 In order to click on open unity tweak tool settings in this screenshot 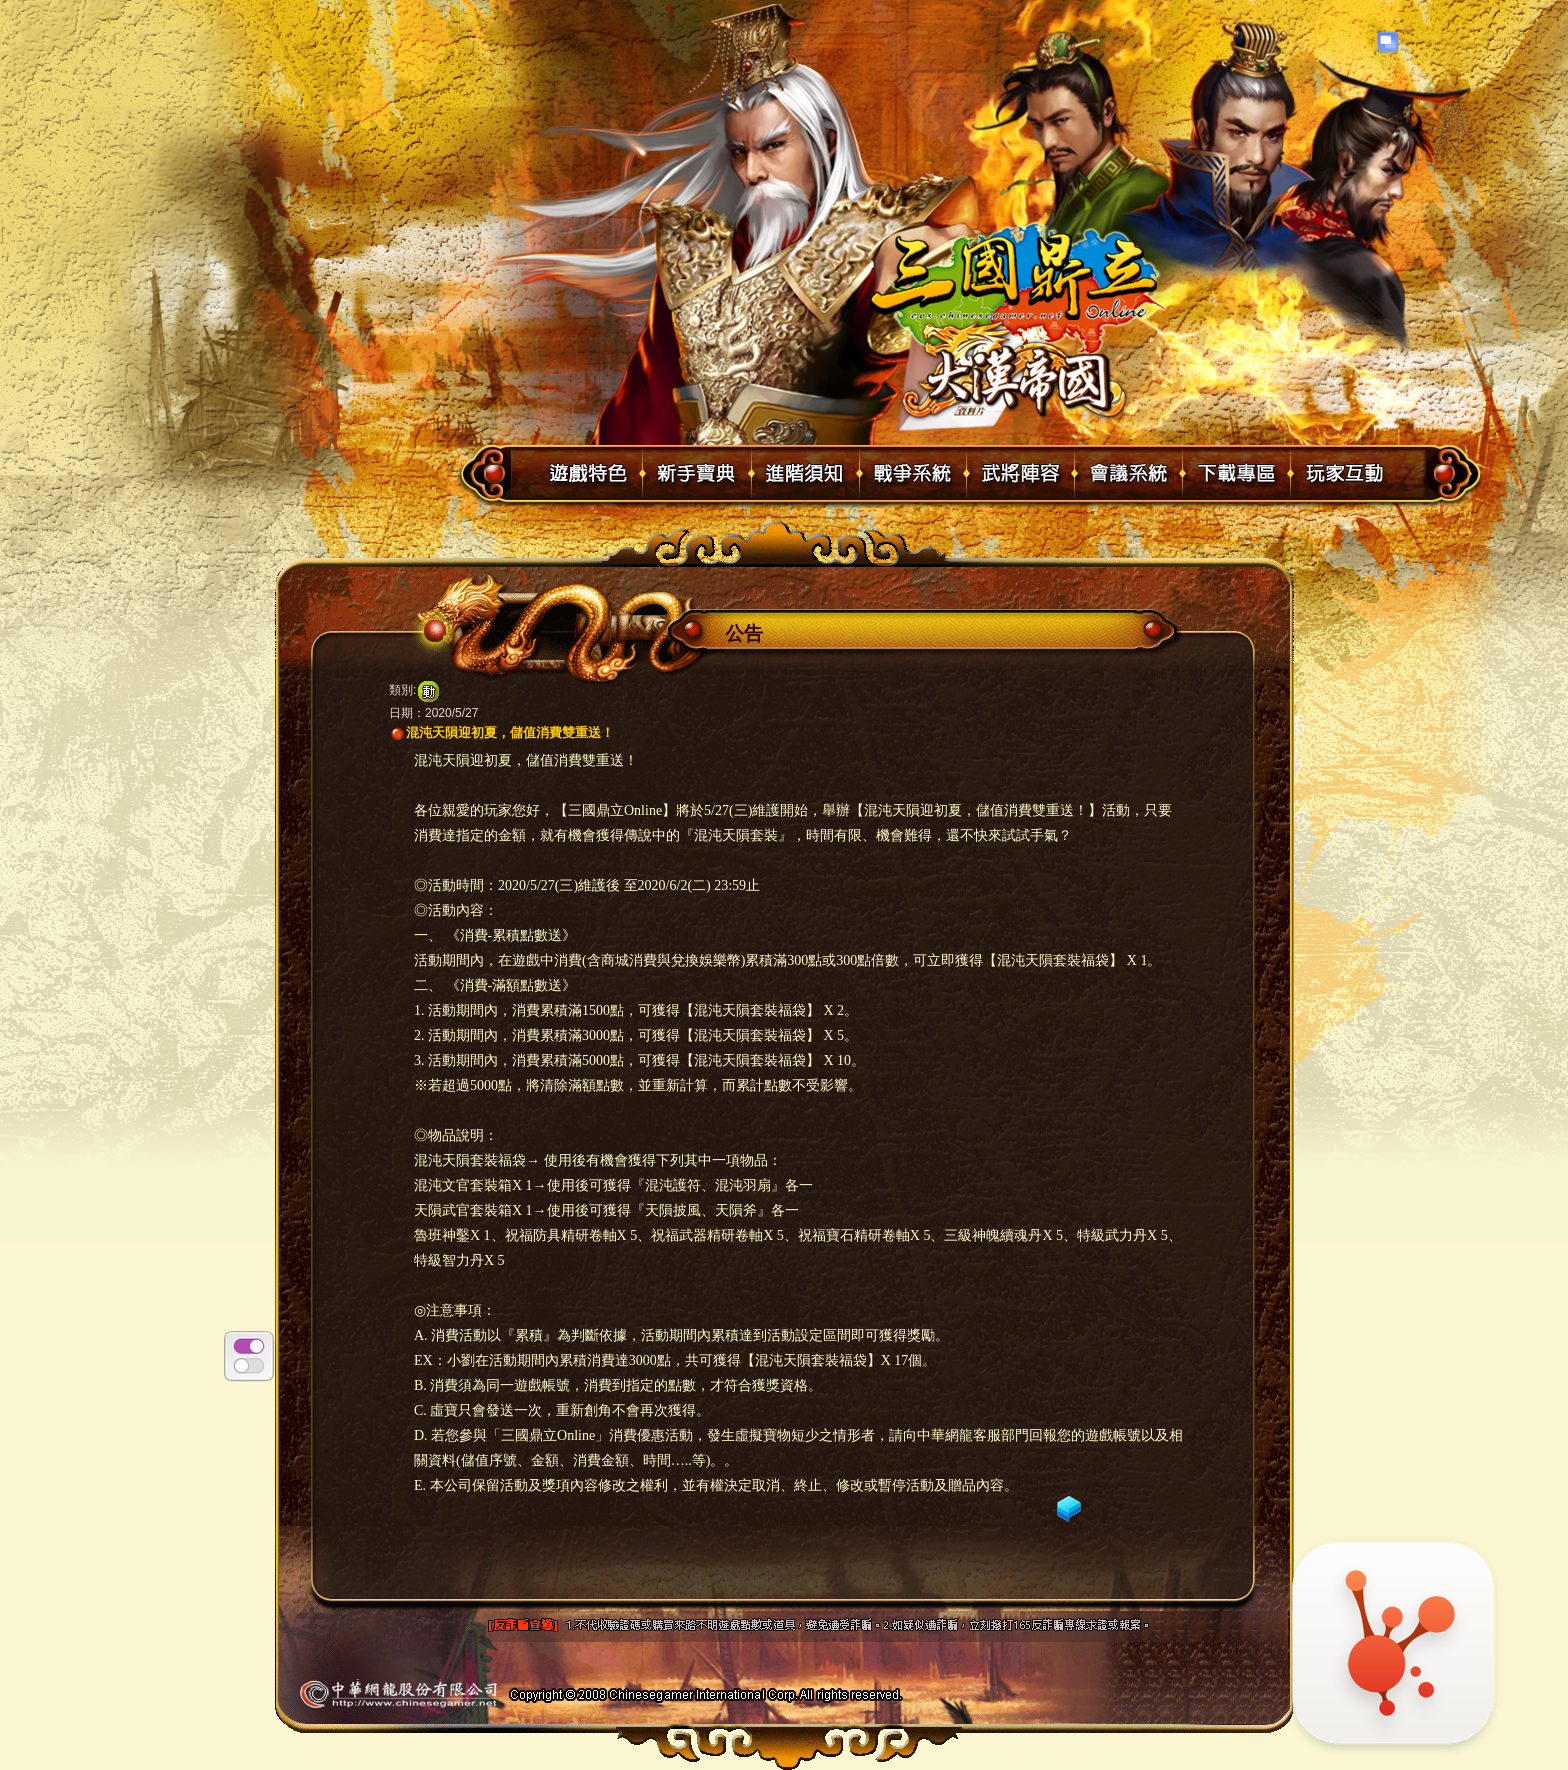, I will do `click(249, 1356)`.